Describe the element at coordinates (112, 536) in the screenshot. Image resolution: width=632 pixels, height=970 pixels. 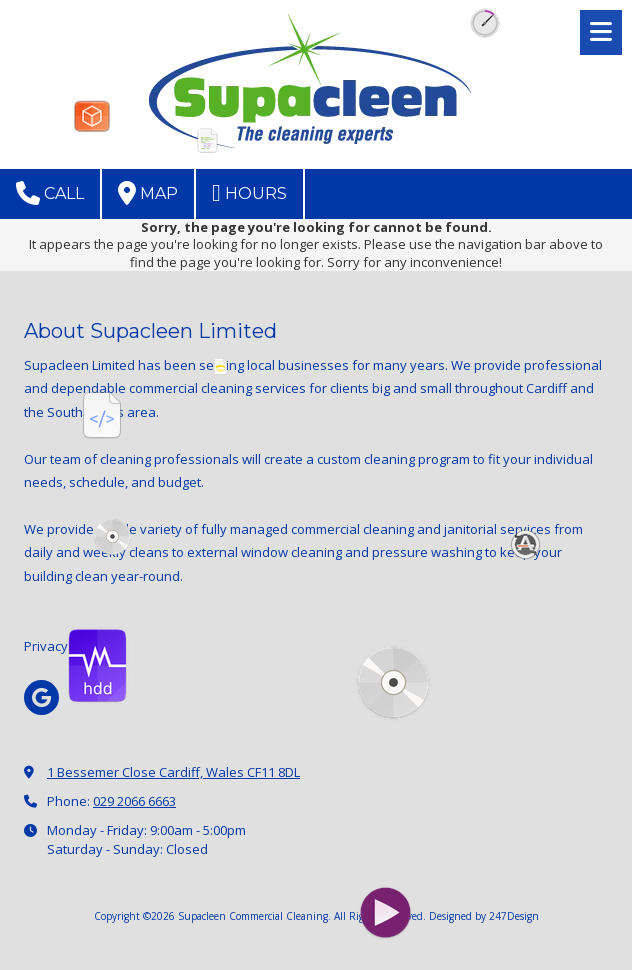
I see `indicates a recordable CD-R disc` at that location.